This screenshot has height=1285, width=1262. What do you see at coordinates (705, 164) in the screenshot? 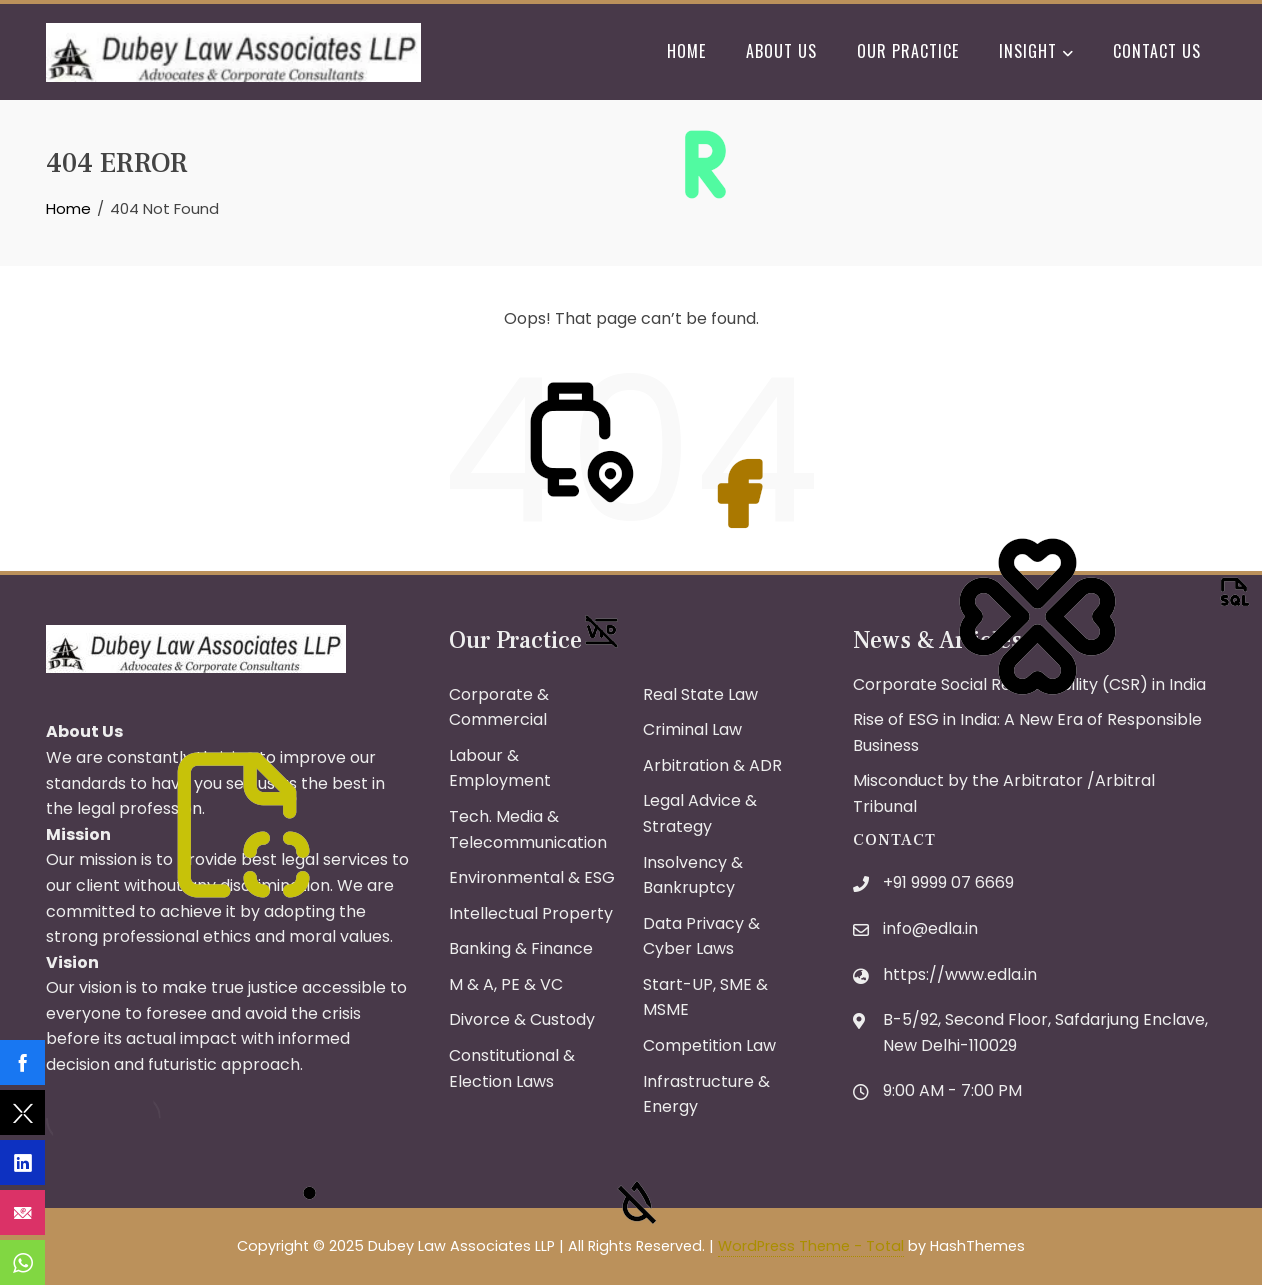
I see `indicates a rating or review section` at bounding box center [705, 164].